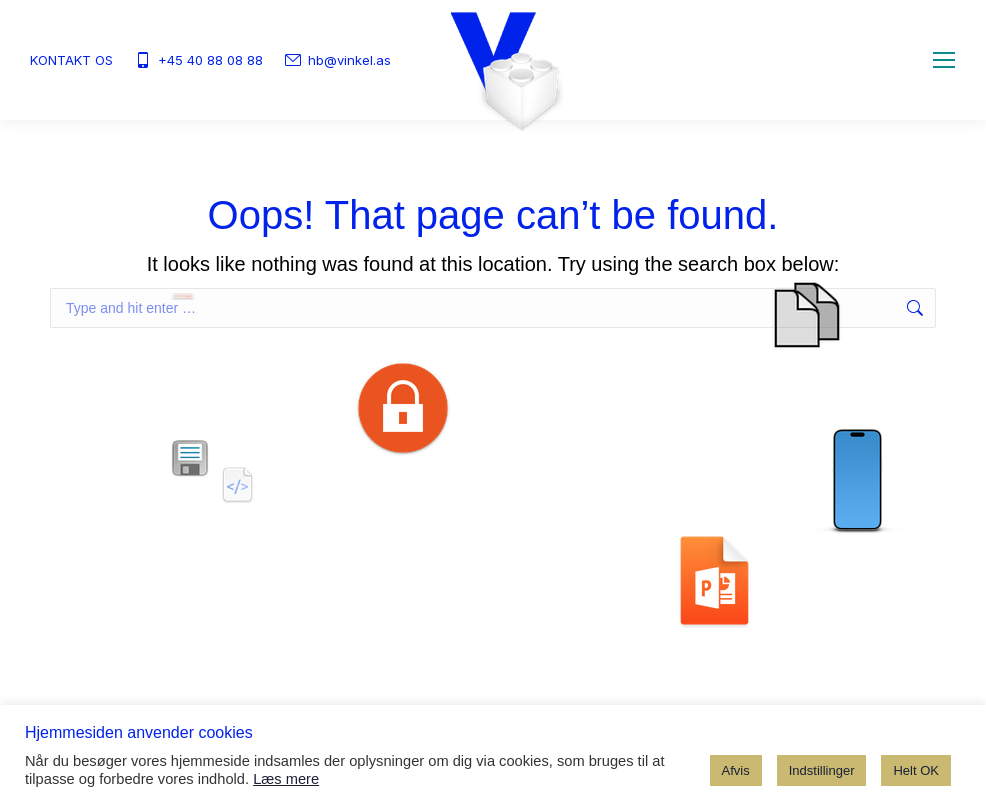  What do you see at coordinates (807, 315) in the screenshot?
I see `access your documents folder in the sidebar` at bounding box center [807, 315].